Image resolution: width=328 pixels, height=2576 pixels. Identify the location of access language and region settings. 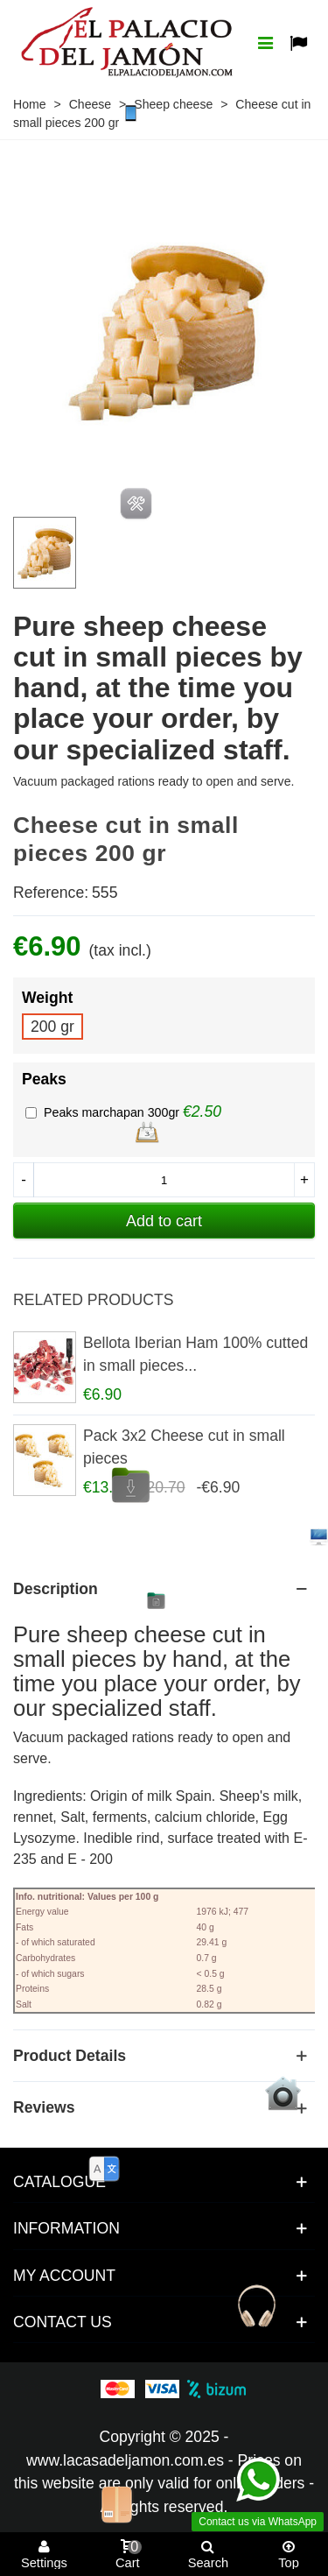
(104, 2169).